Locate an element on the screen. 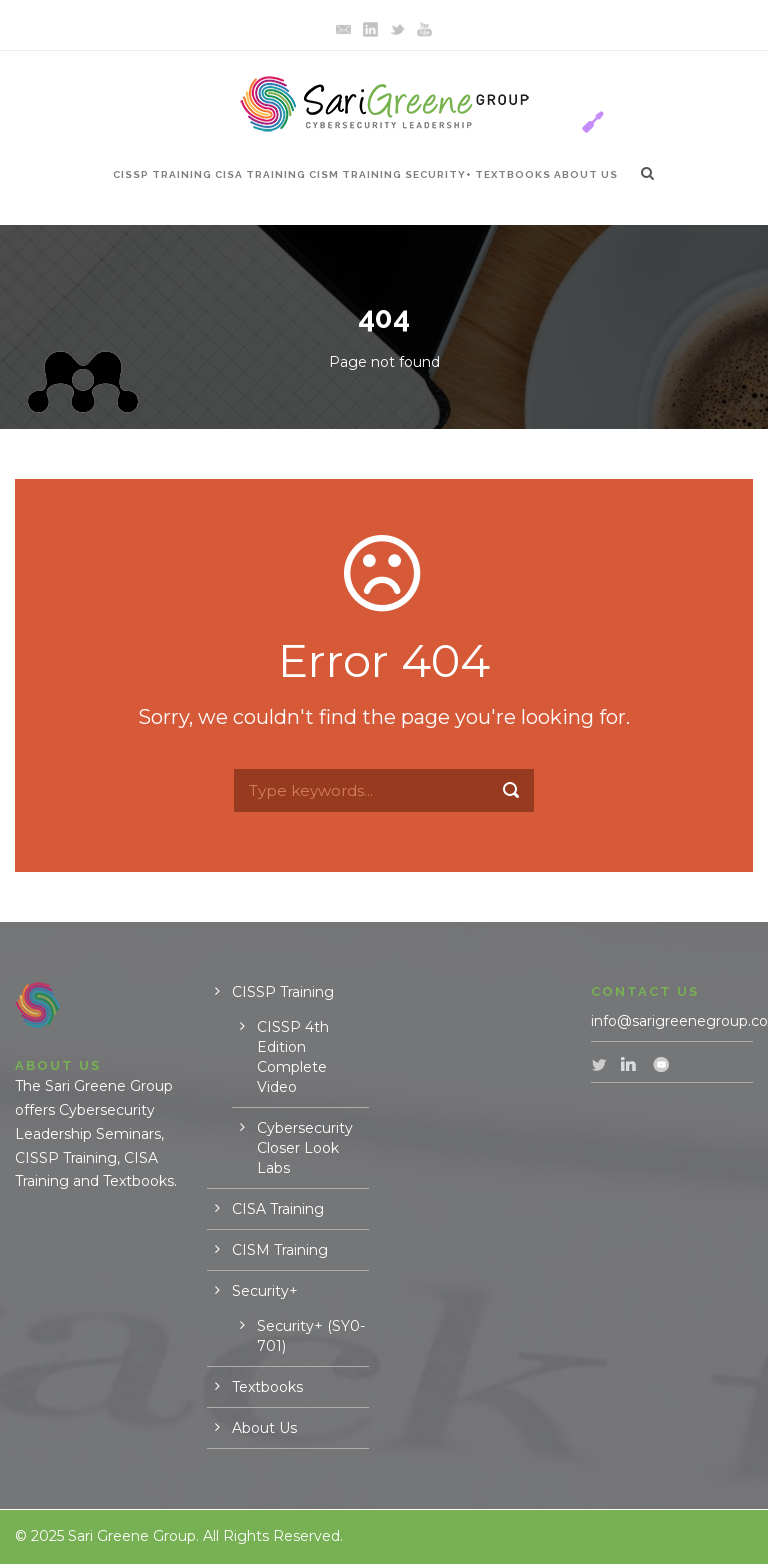 The width and height of the screenshot is (768, 1564). open Mendeley reference manager is located at coordinates (83, 382).